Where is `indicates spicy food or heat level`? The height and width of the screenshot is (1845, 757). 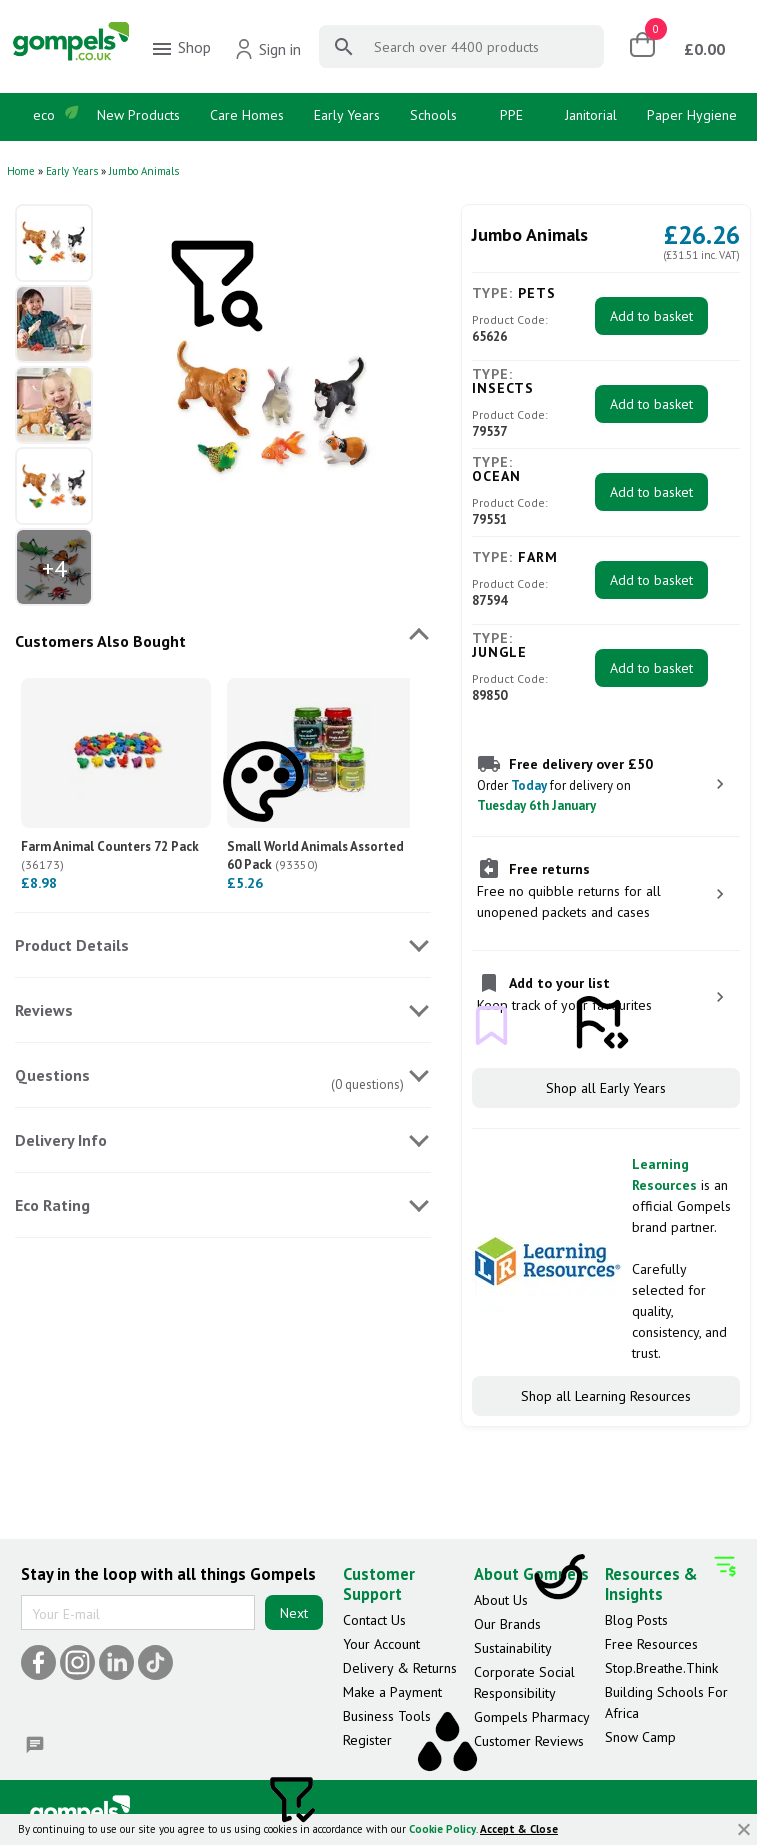
indicates spicy food or heat level is located at coordinates (561, 1578).